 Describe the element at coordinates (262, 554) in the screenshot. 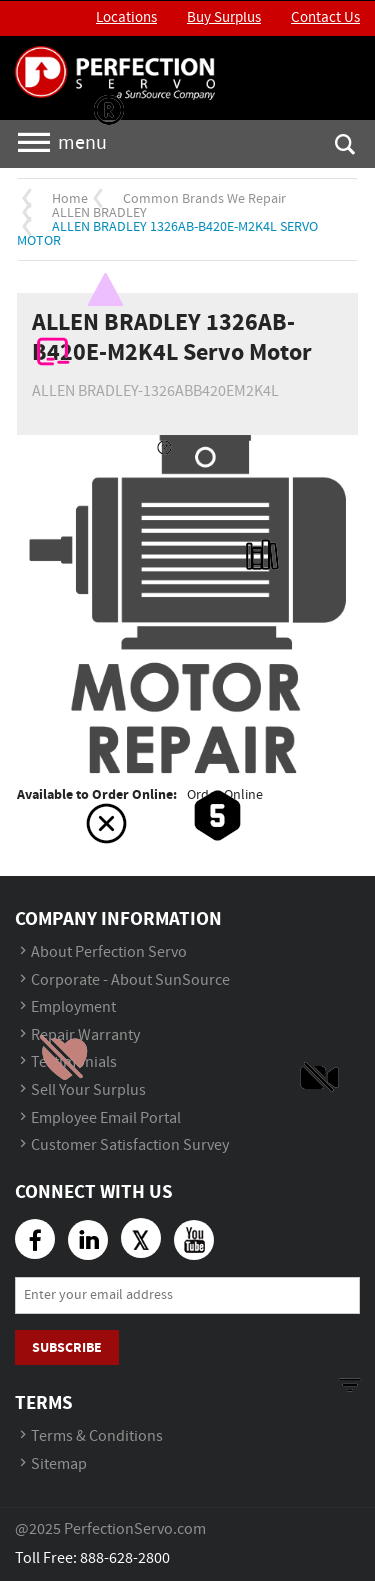

I see `access your library or collection` at that location.